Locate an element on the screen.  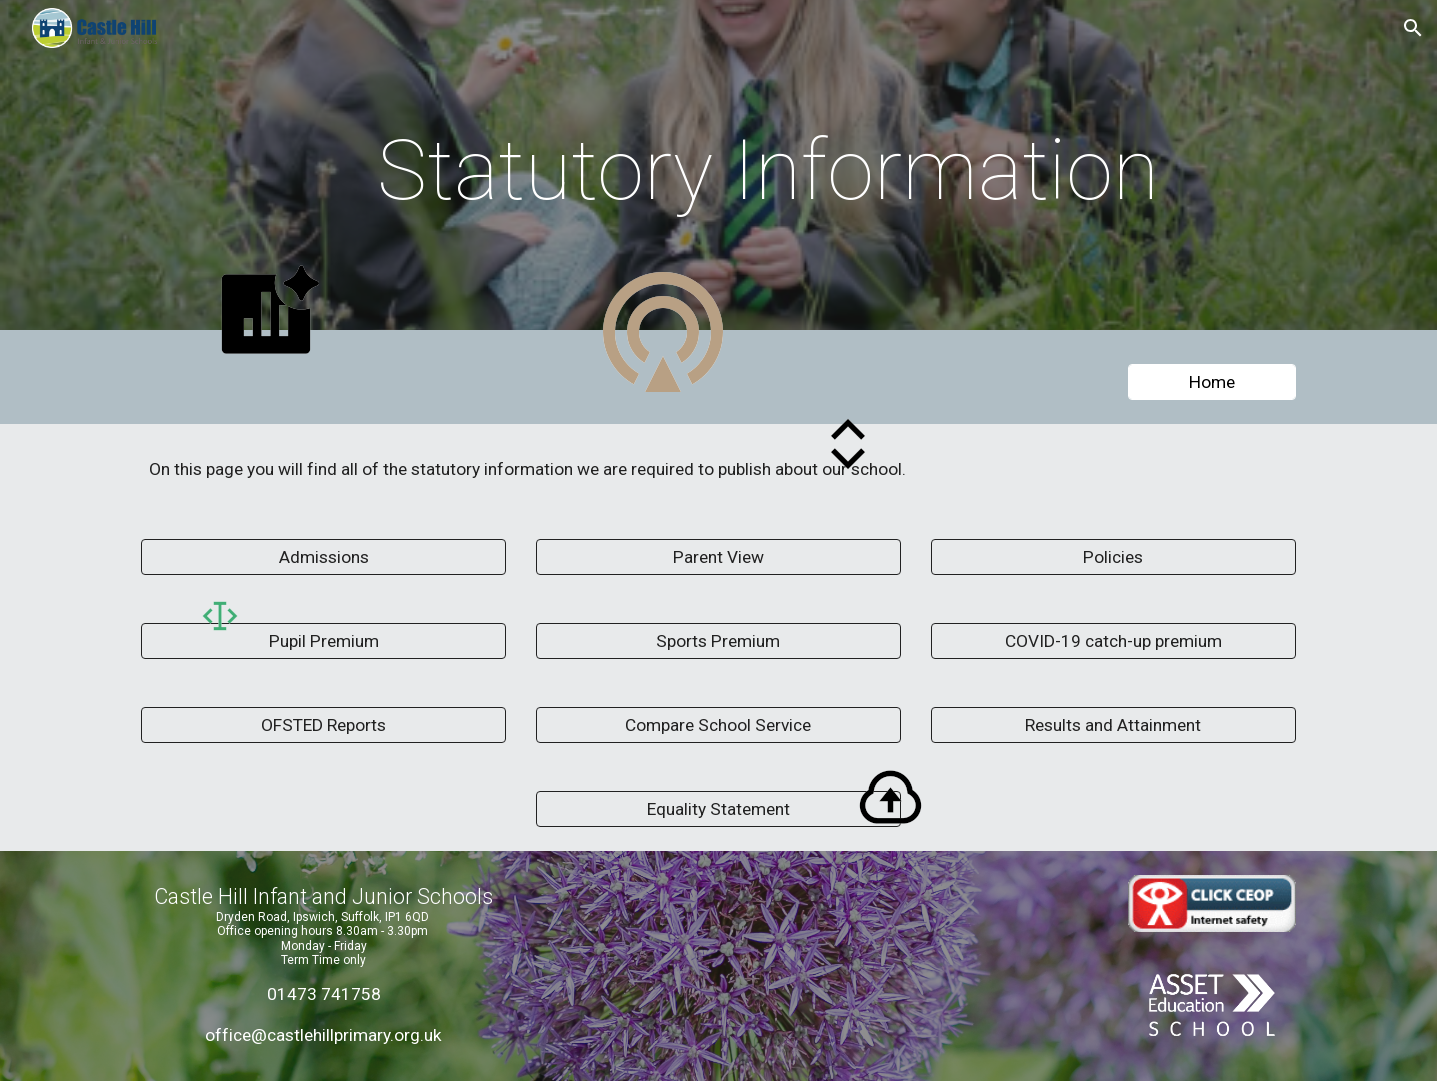
expand or collapse content vertically is located at coordinates (848, 444).